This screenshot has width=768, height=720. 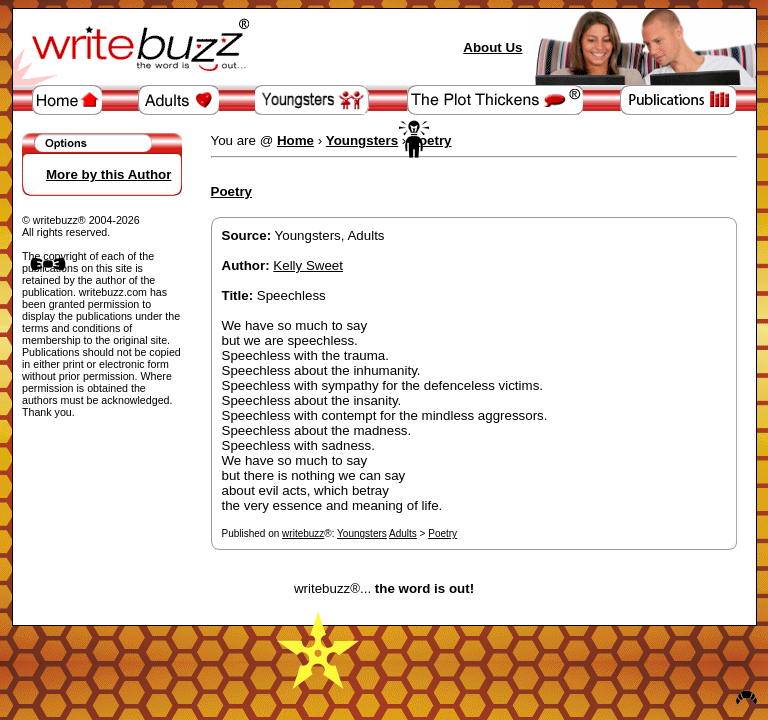 I want to click on ninja or stealth game mode, so click(x=318, y=650).